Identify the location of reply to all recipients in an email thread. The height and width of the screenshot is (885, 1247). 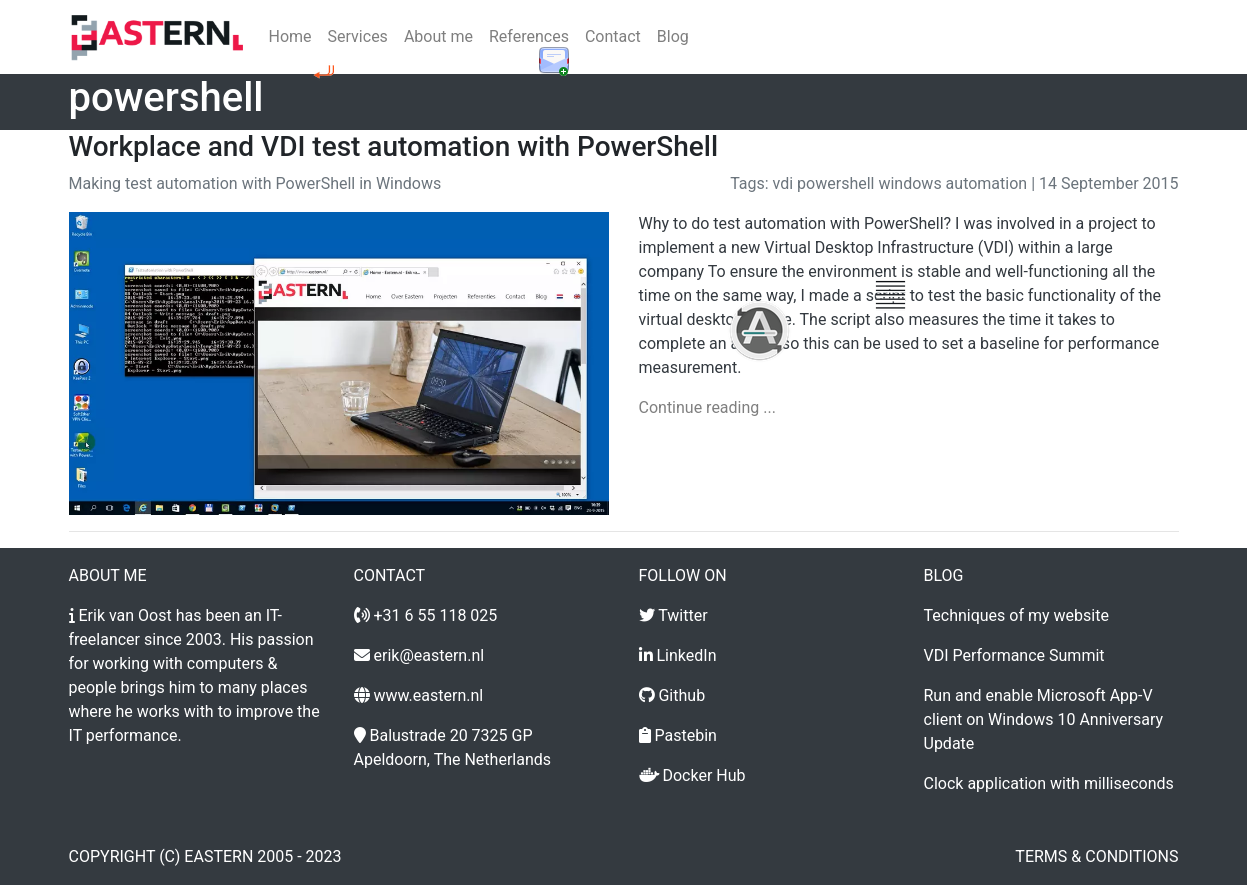
(323, 70).